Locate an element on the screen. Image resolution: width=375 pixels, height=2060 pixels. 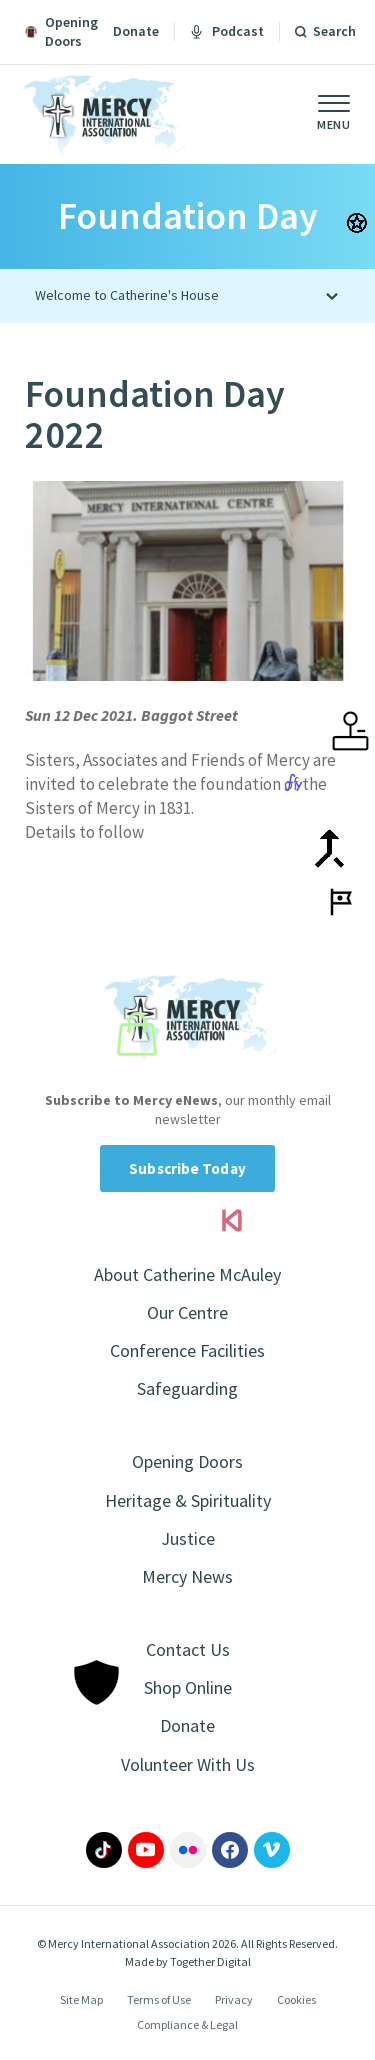
start a guided tour or walkthrough is located at coordinates (340, 902).